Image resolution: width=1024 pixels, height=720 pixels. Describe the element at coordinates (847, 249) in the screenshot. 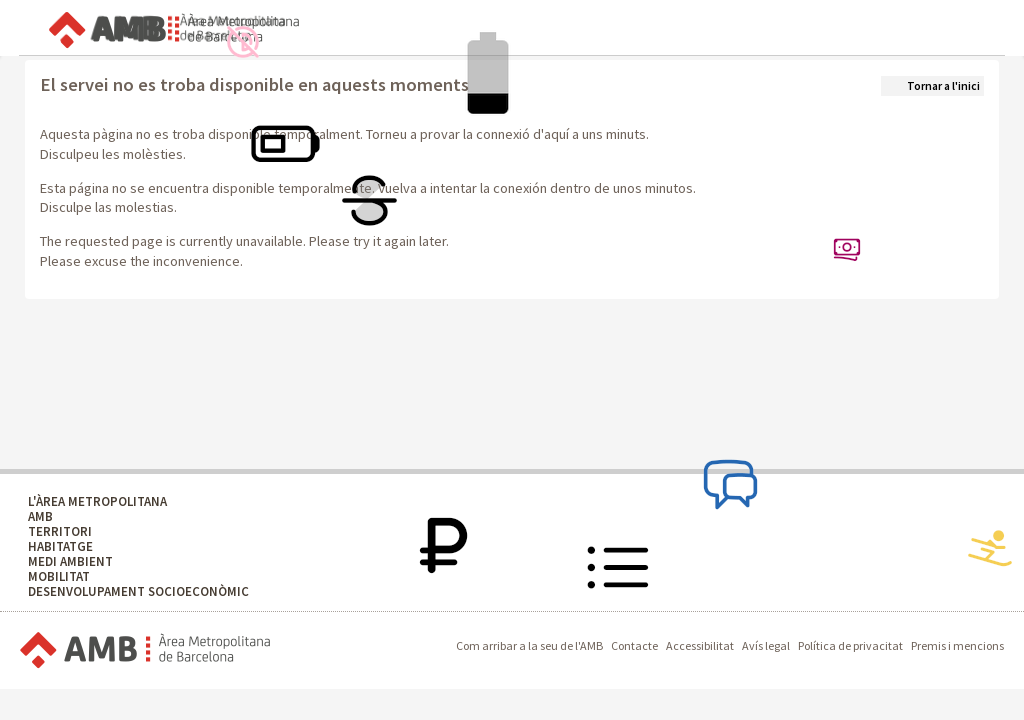

I see `view your account balance` at that location.